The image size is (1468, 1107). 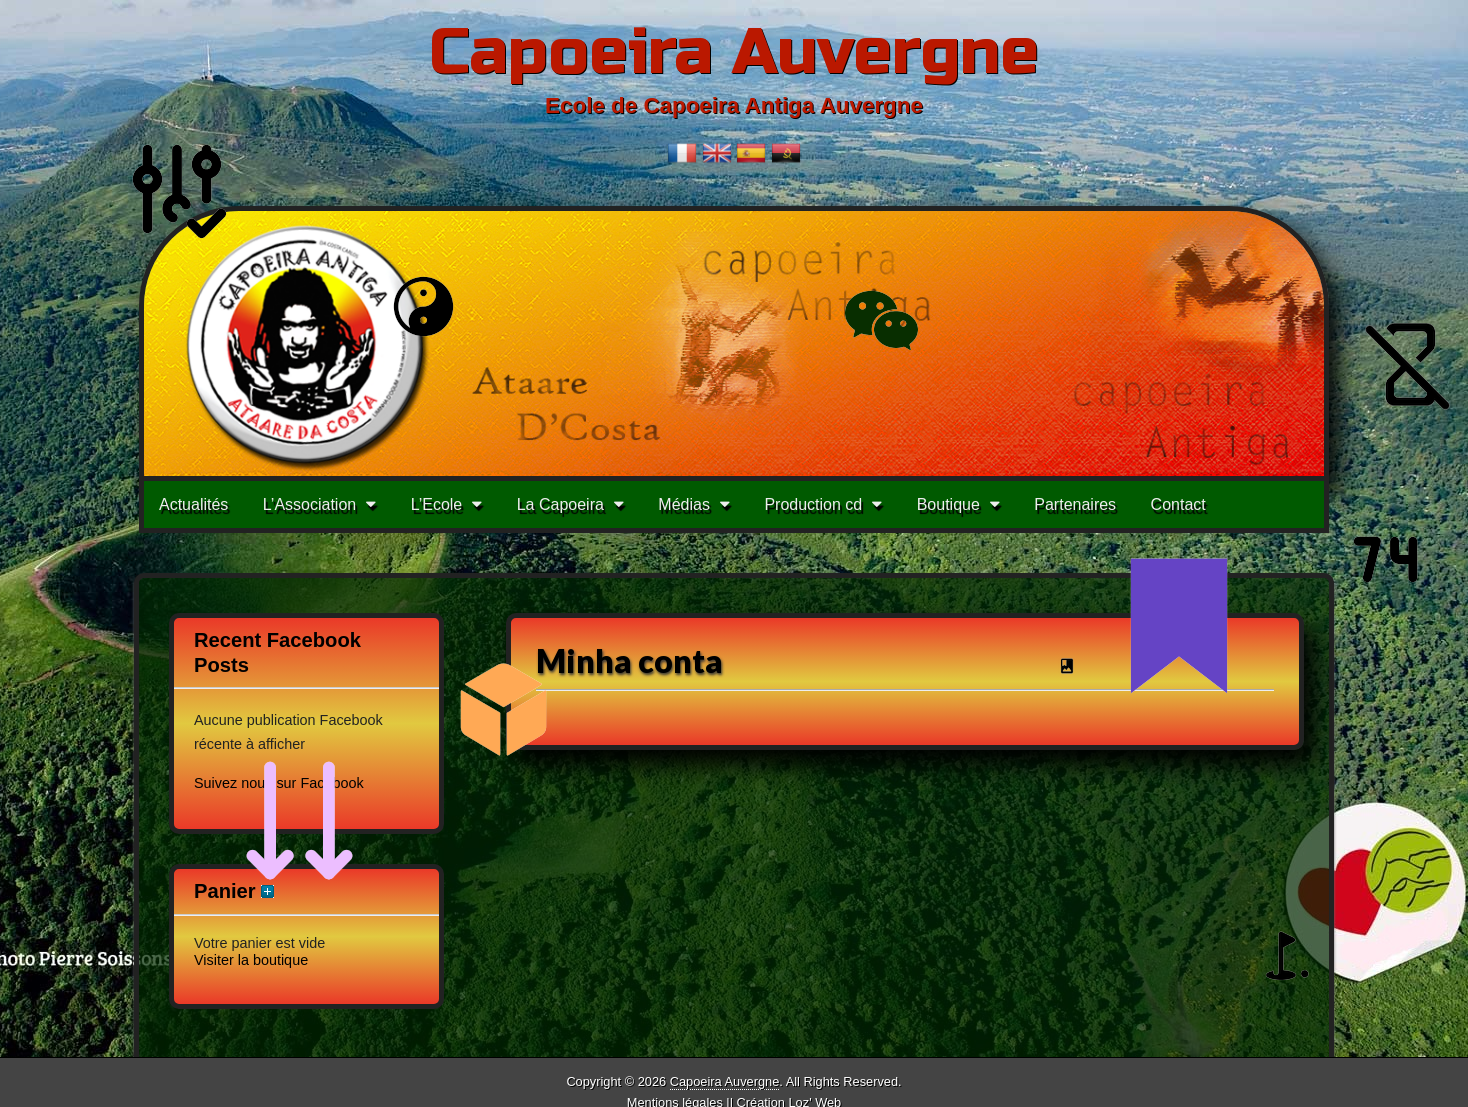 What do you see at coordinates (1179, 626) in the screenshot?
I see `save this item for later` at bounding box center [1179, 626].